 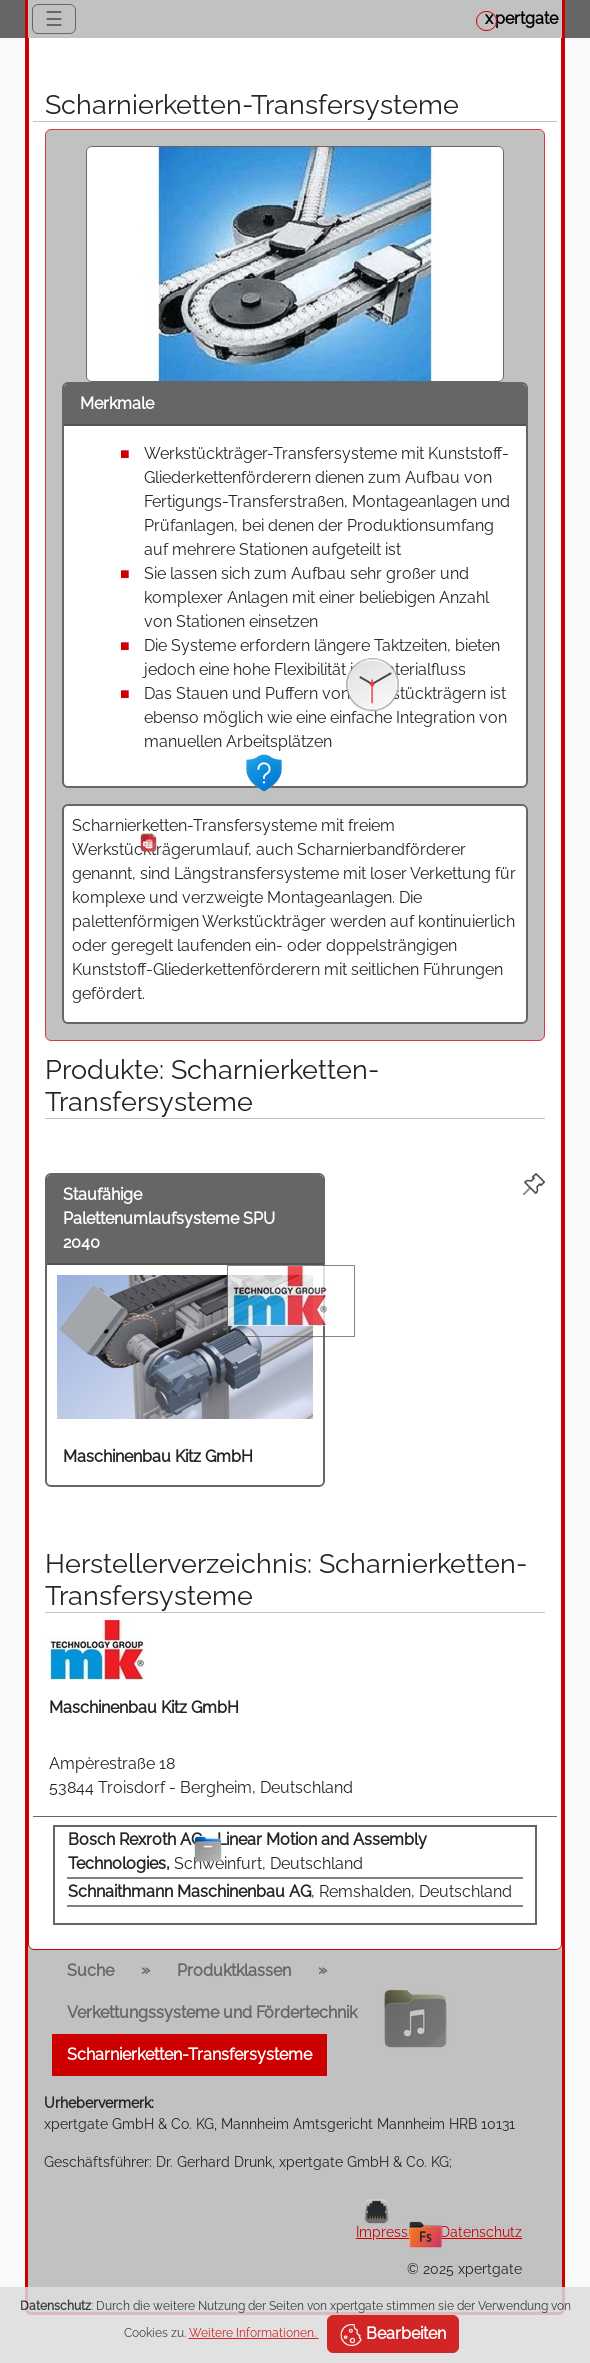 I want to click on access time and date settings, so click(x=372, y=684).